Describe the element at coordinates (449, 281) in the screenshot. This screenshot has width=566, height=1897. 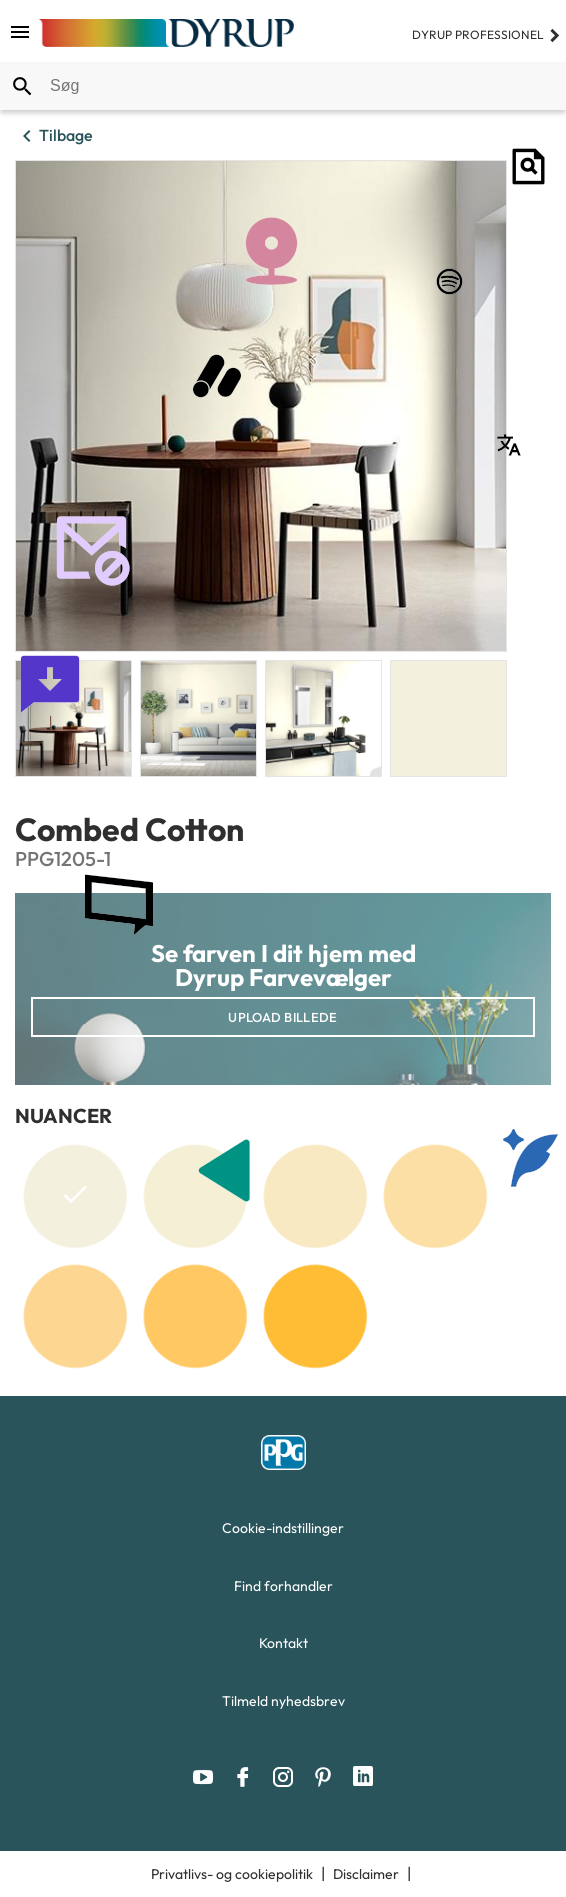
I see `open Spotify` at that location.